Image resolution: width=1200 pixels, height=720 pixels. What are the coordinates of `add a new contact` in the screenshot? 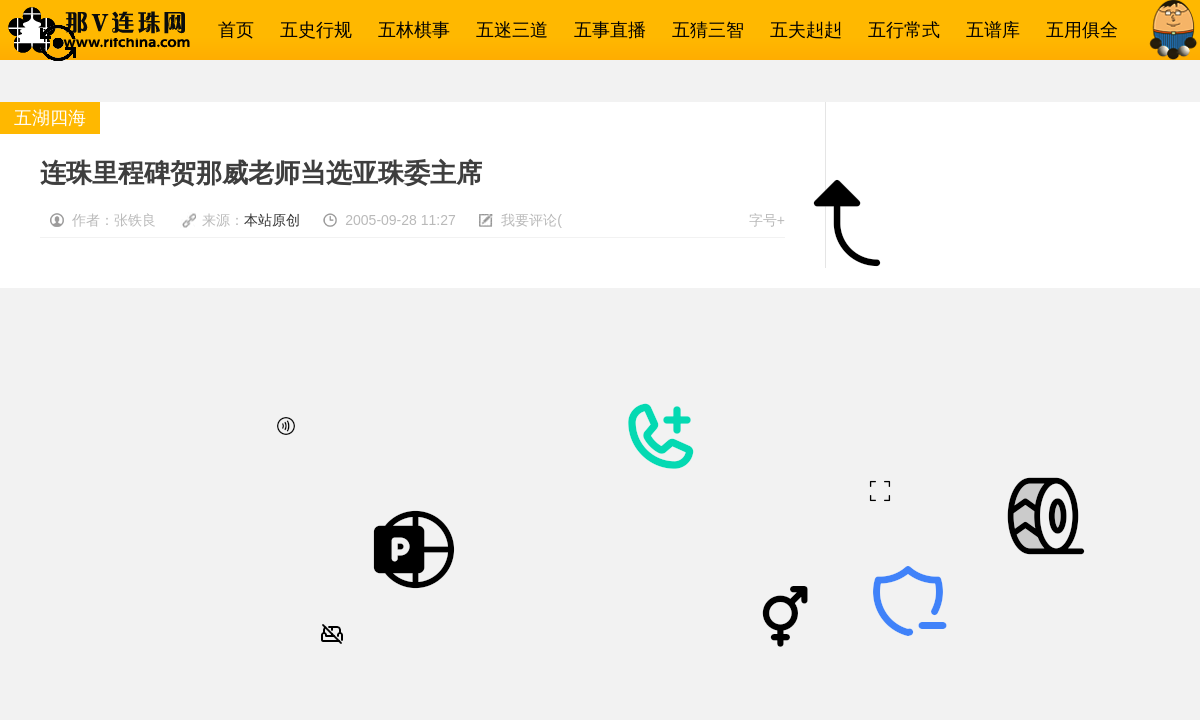 It's located at (662, 435).